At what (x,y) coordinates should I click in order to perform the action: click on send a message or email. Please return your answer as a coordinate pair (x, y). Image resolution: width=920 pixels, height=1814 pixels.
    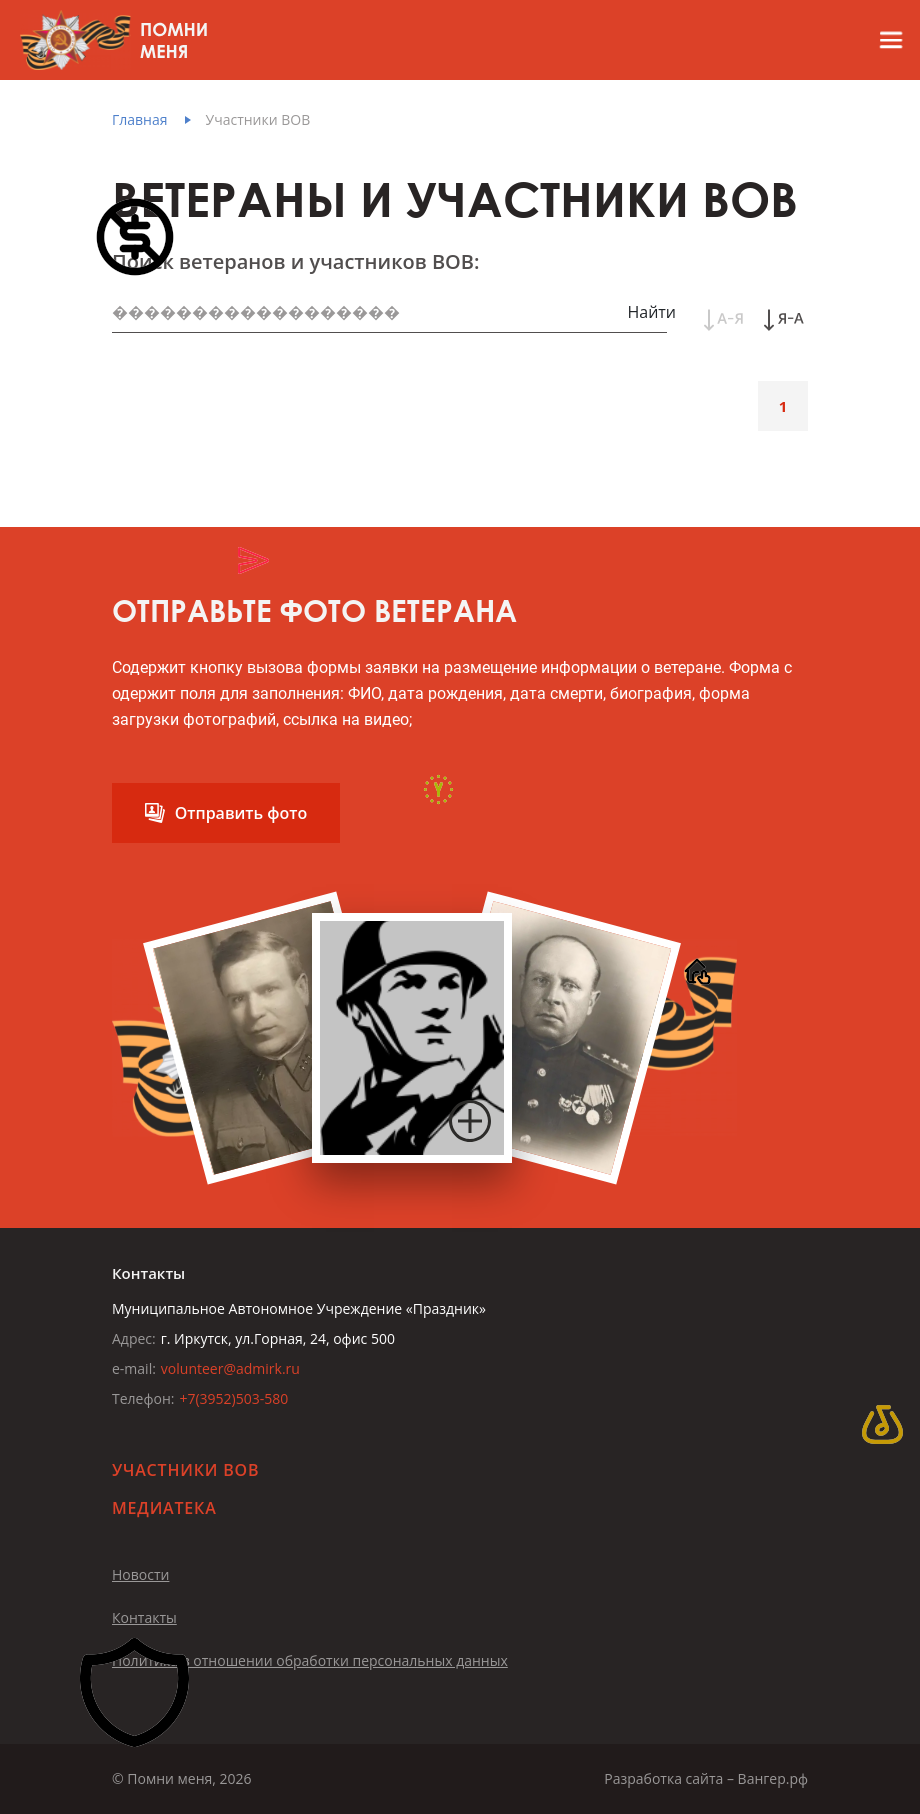
    Looking at the image, I should click on (253, 560).